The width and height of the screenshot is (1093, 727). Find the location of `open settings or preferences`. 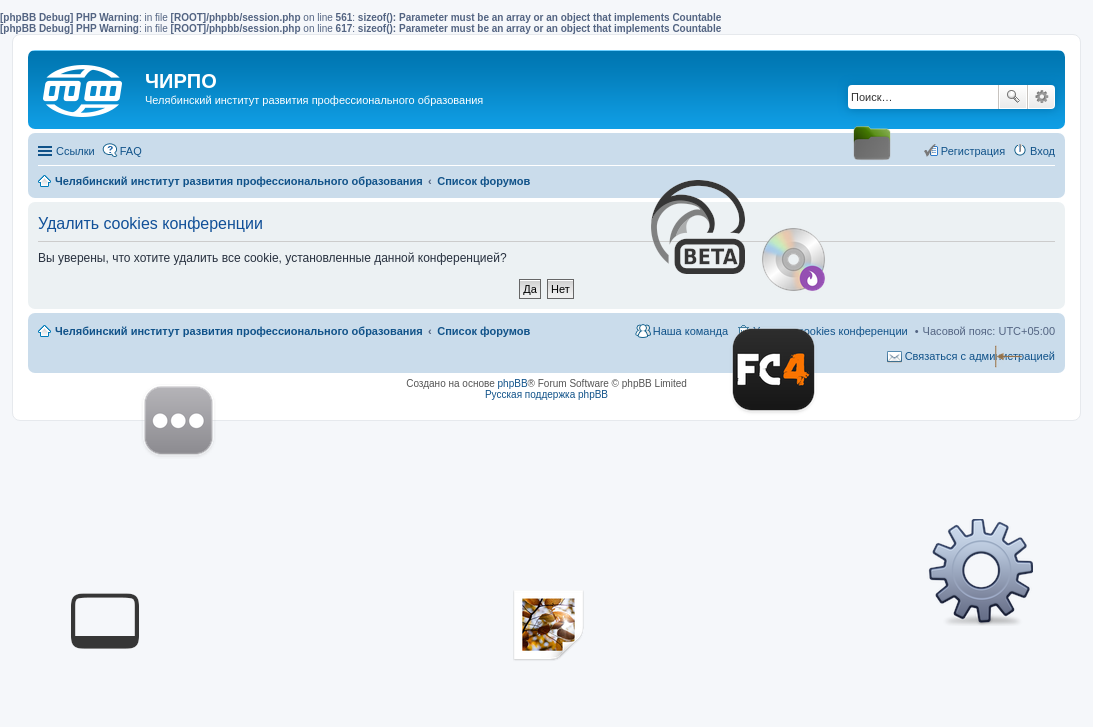

open settings or preferences is located at coordinates (178, 421).